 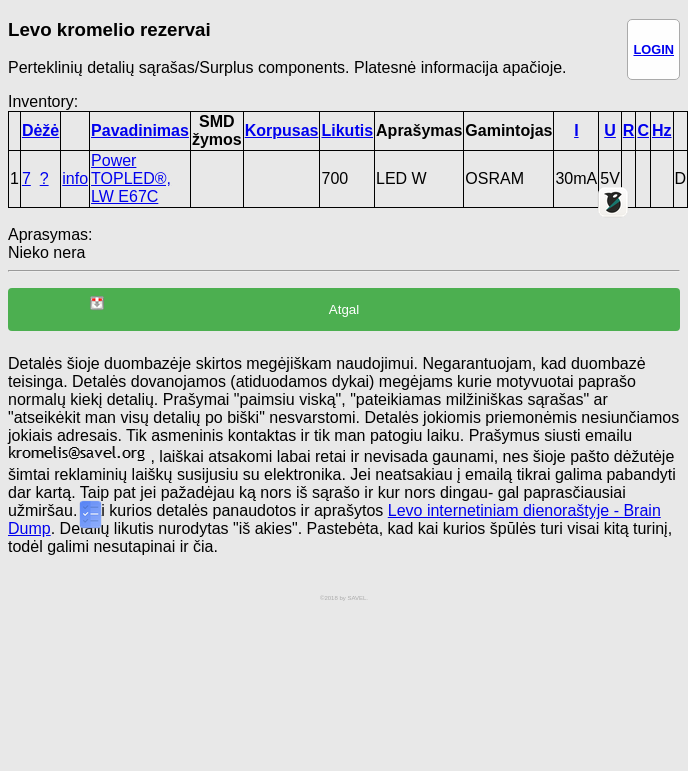 What do you see at coordinates (97, 303) in the screenshot?
I see `open Transmission BitTorrent client` at bounding box center [97, 303].